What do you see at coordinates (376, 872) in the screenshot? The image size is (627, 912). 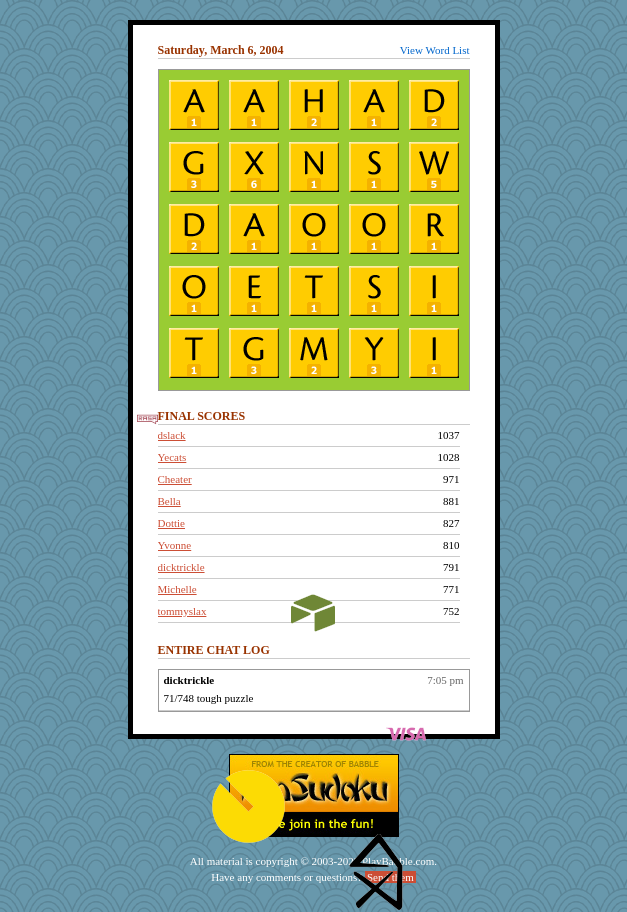 I see `open the Homify app` at bounding box center [376, 872].